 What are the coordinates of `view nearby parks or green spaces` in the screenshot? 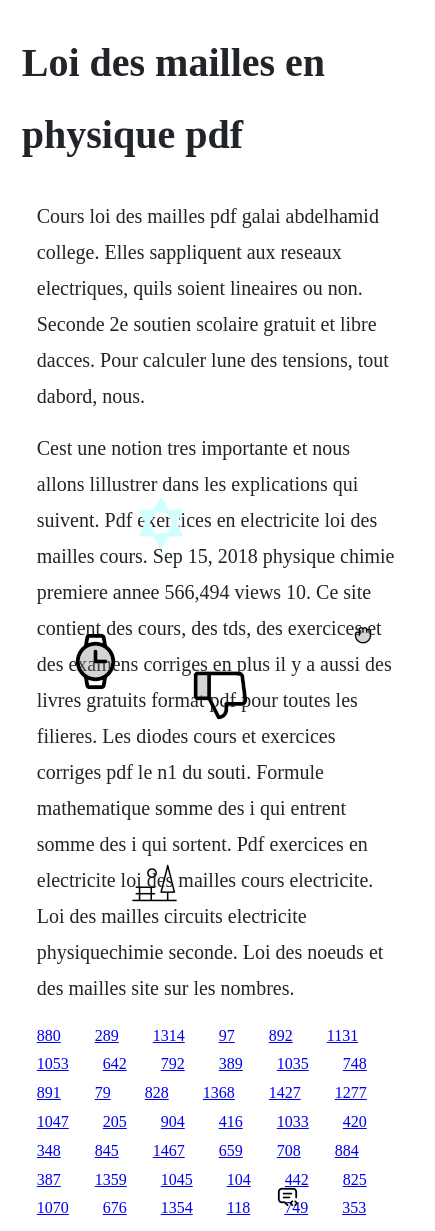 It's located at (154, 885).